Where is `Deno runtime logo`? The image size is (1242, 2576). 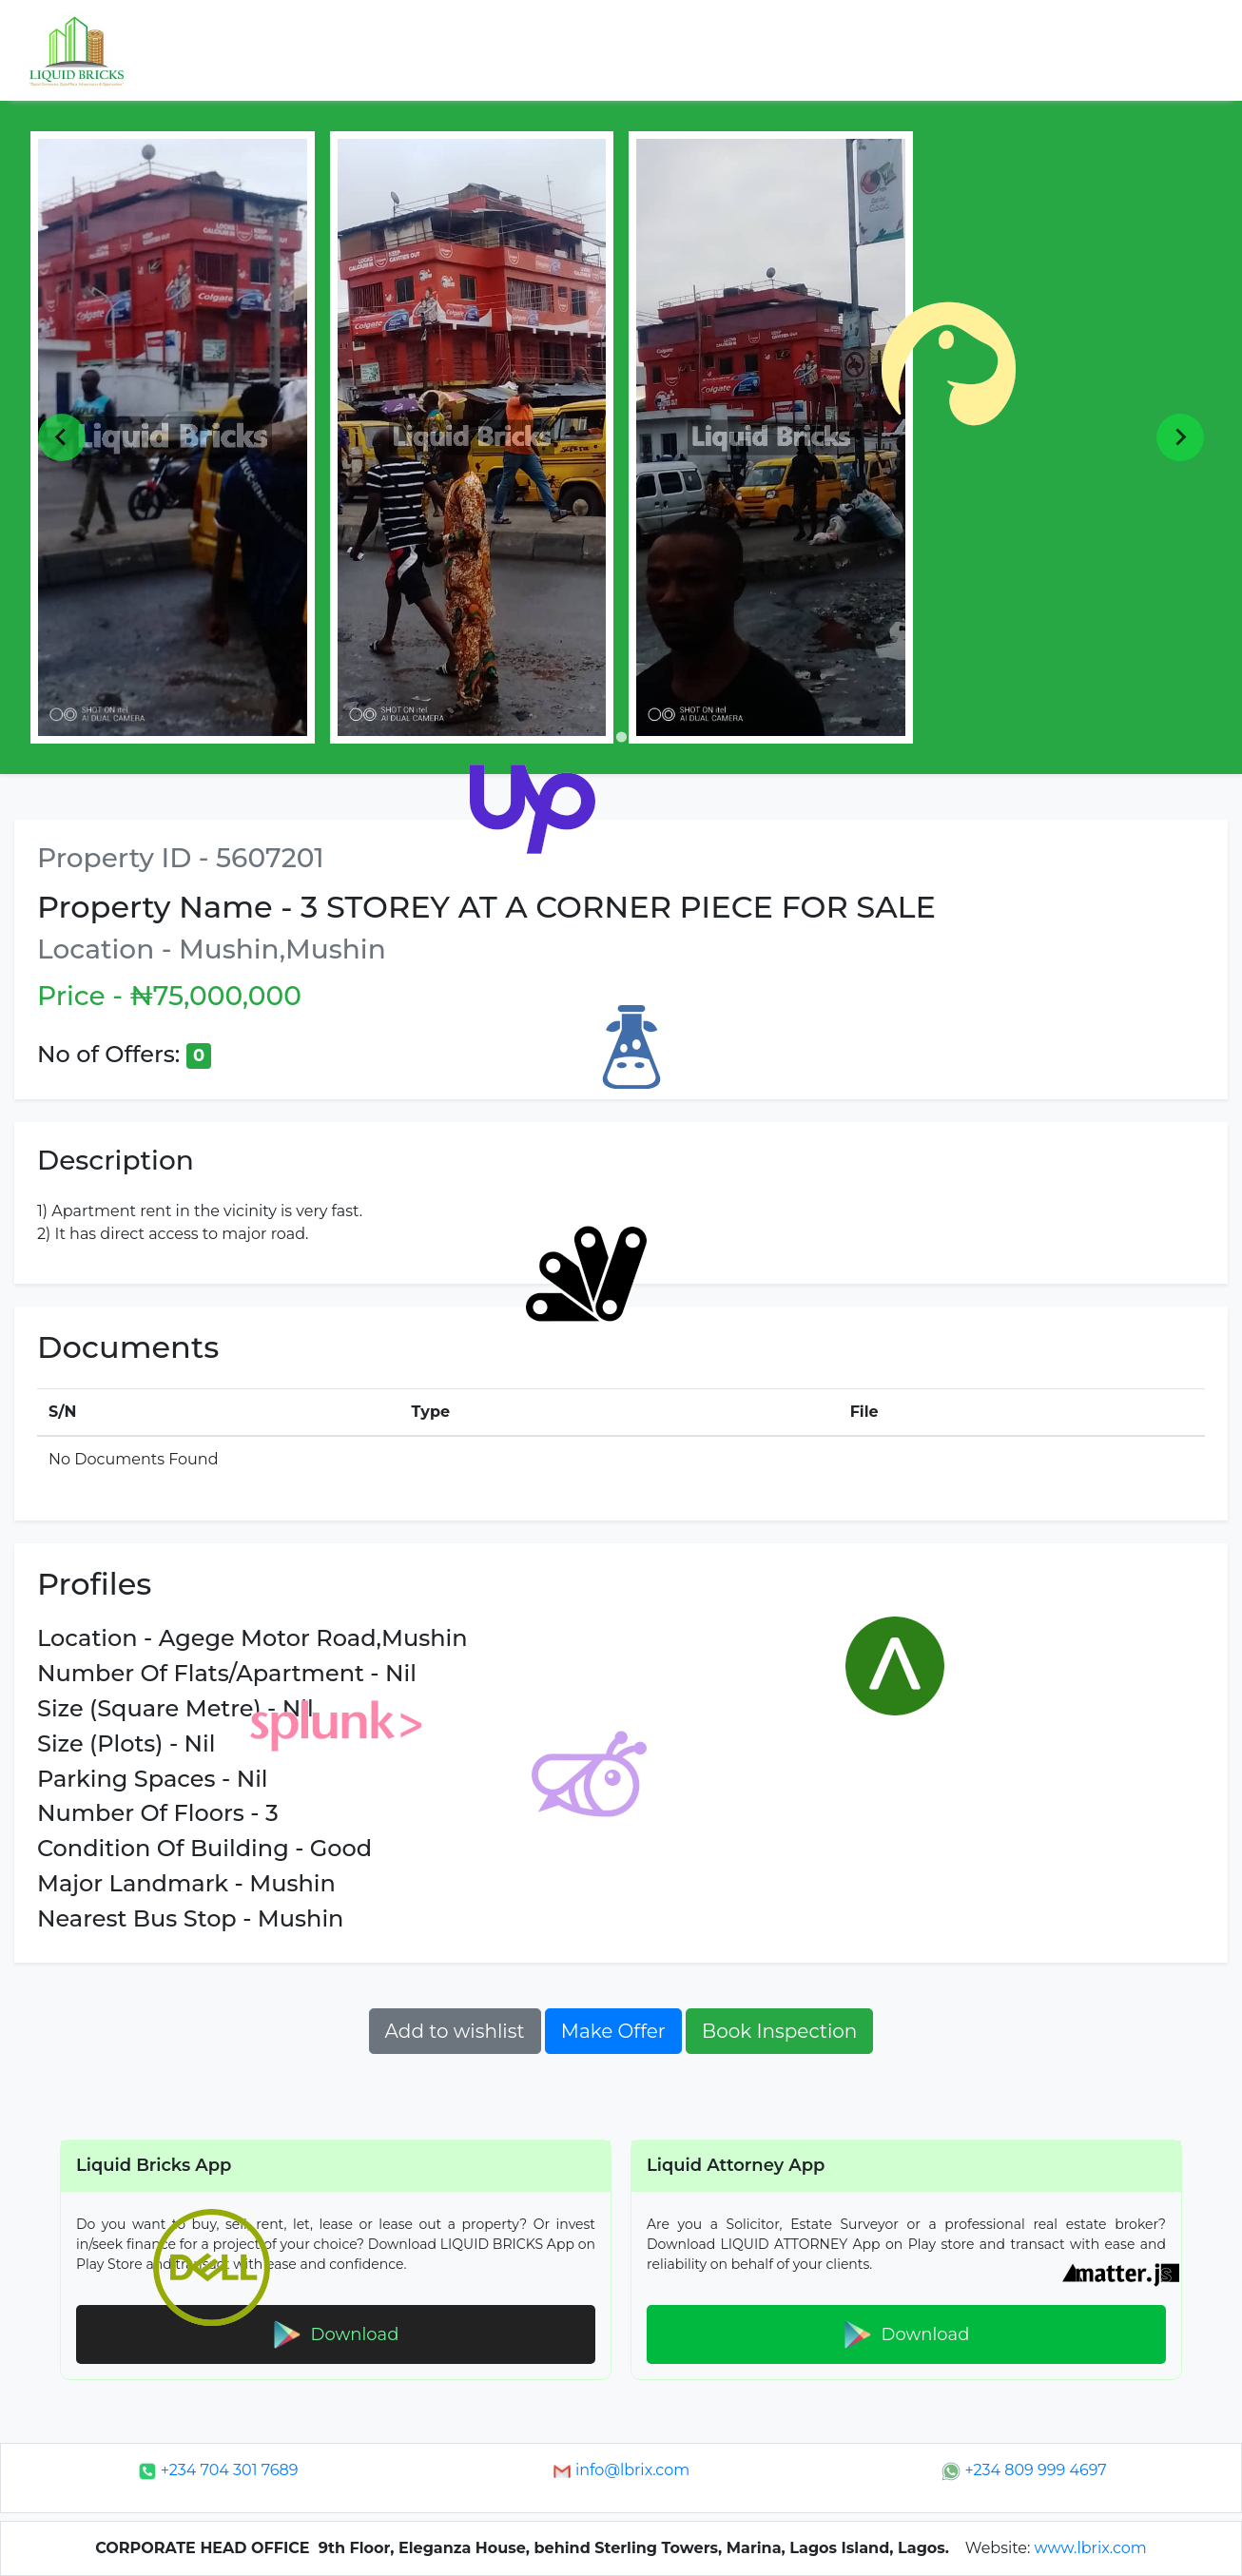 Deno runtime logo is located at coordinates (948, 363).